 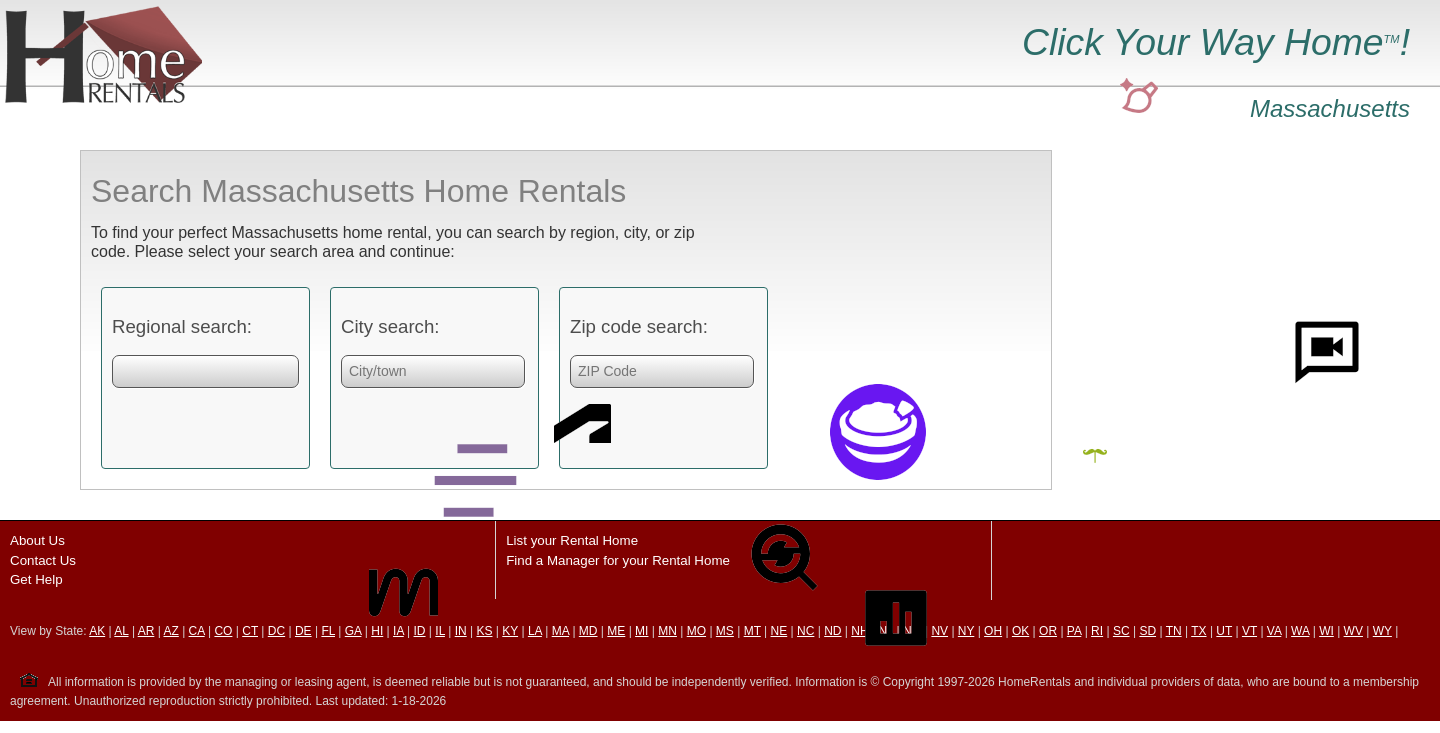 What do you see at coordinates (878, 432) in the screenshot?
I see `open Apache Guacamole remote desktop gateway` at bounding box center [878, 432].